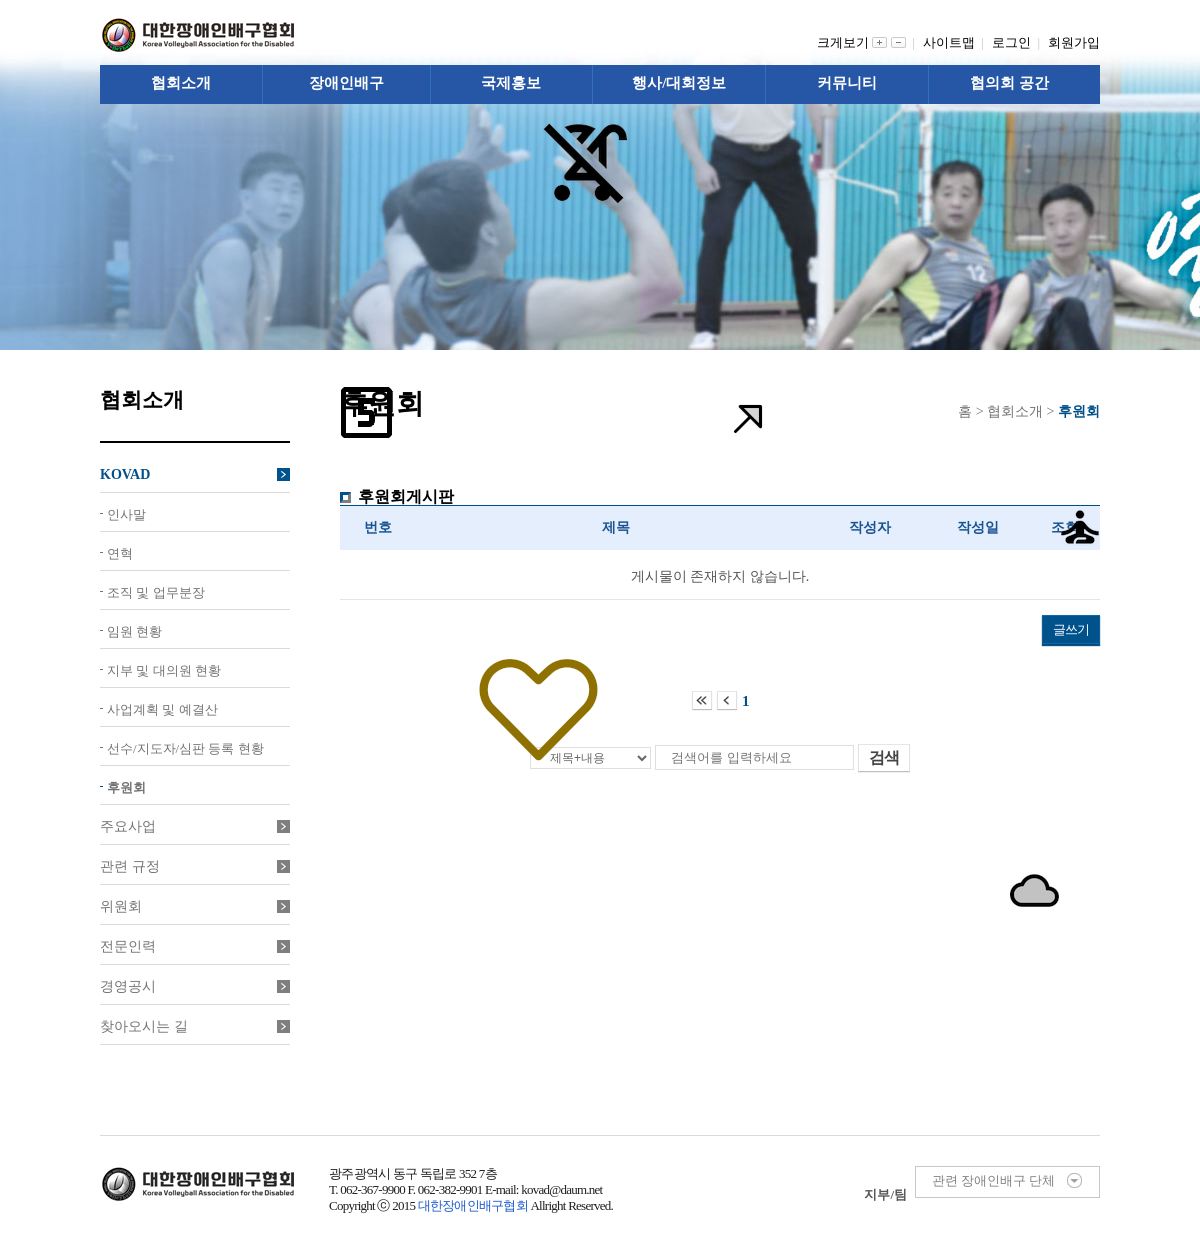  What do you see at coordinates (748, 419) in the screenshot?
I see `open link in new tab or window` at bounding box center [748, 419].